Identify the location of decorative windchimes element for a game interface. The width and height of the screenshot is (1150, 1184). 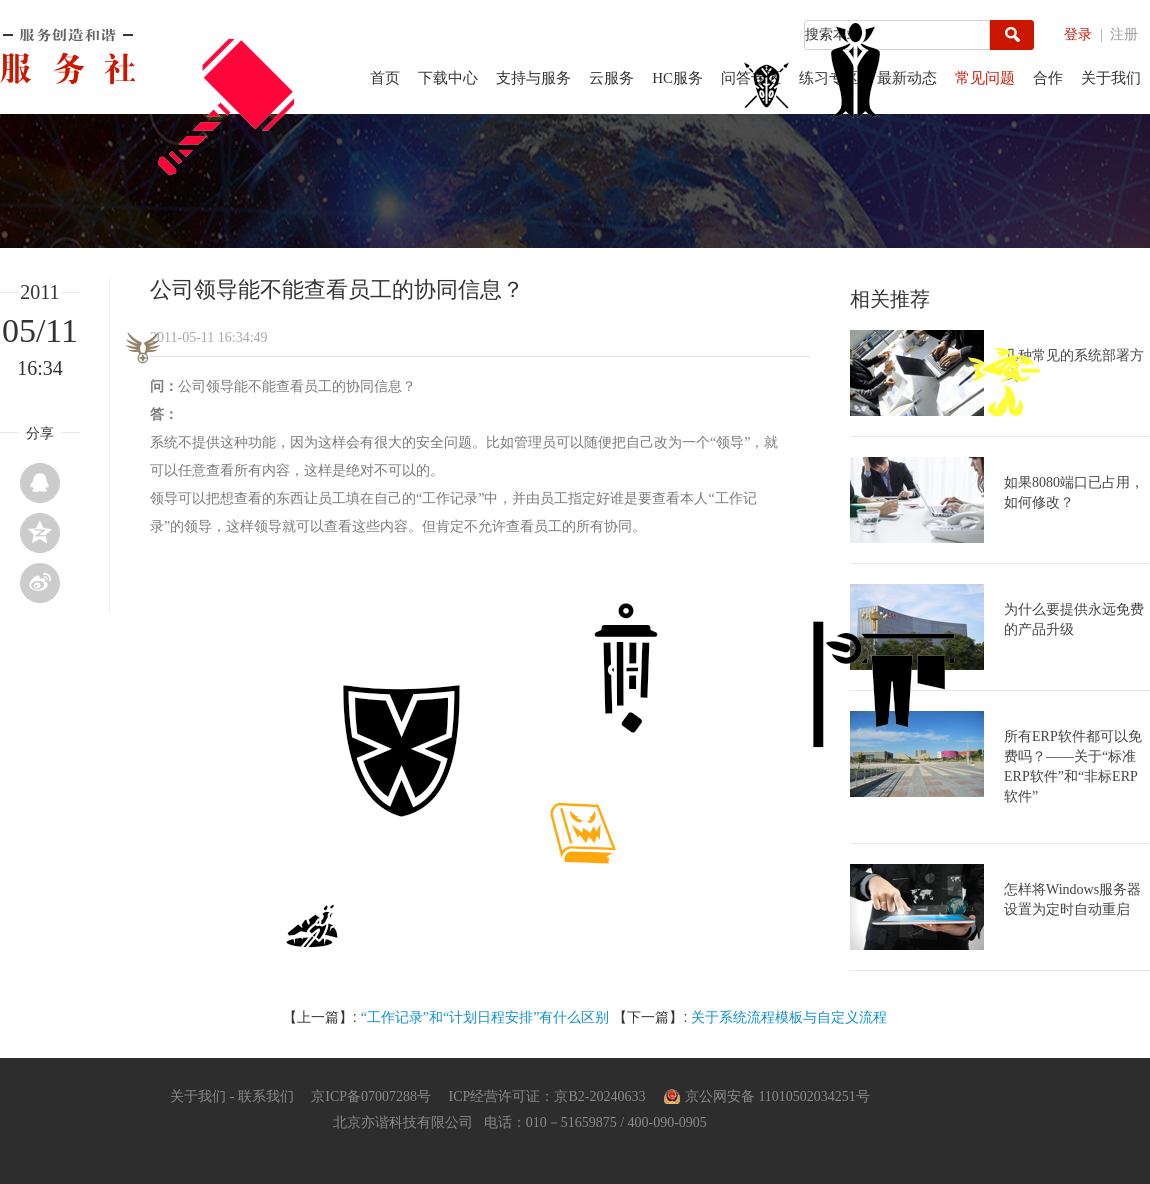
(626, 668).